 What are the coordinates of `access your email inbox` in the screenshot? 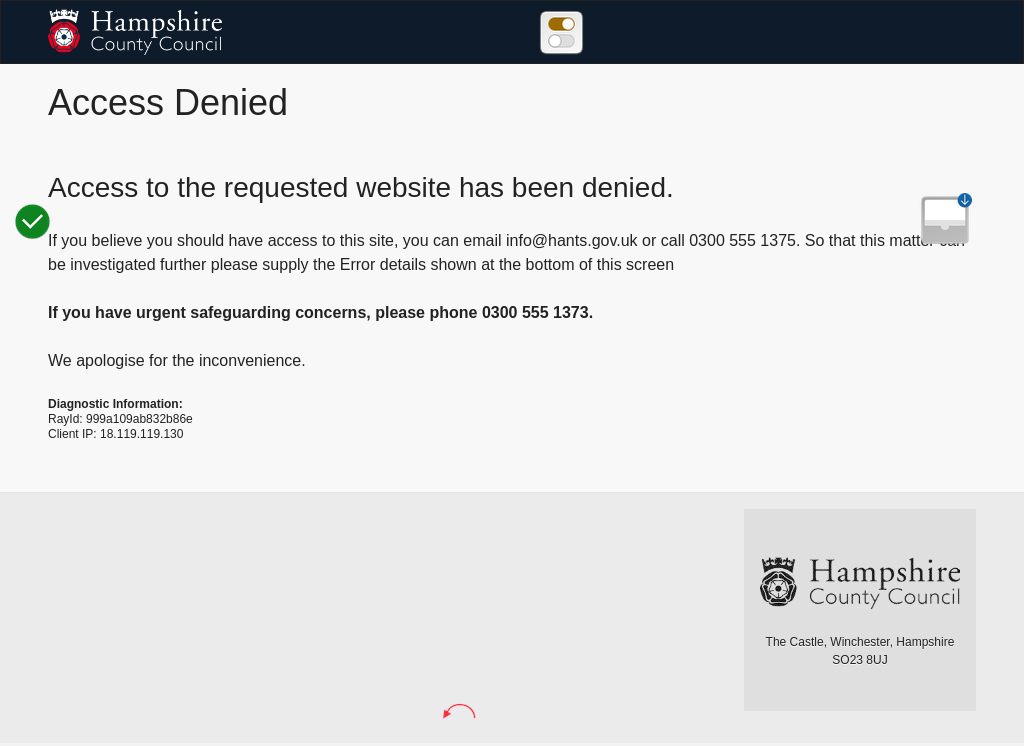 It's located at (945, 220).